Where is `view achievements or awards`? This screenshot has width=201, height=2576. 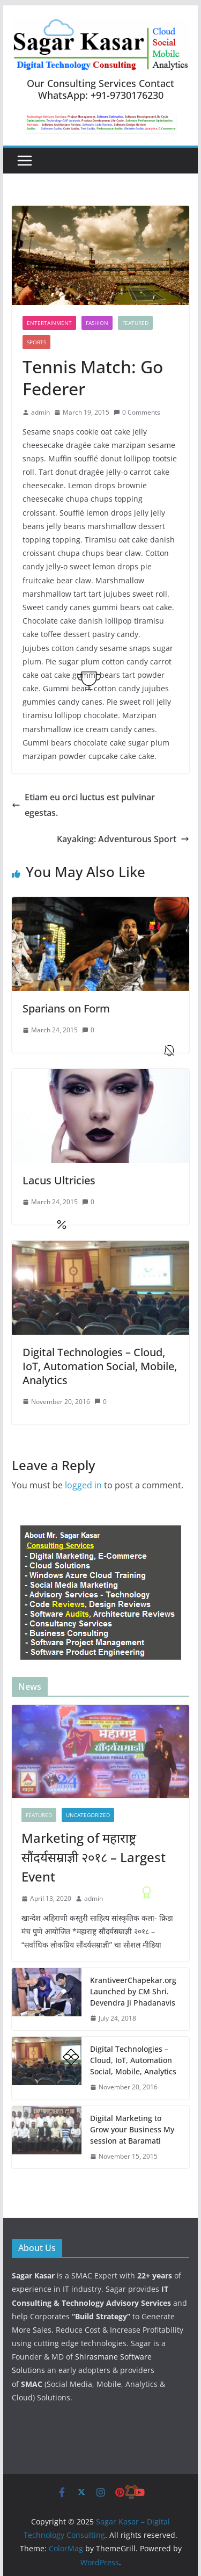
view achievements or awards is located at coordinates (89, 680).